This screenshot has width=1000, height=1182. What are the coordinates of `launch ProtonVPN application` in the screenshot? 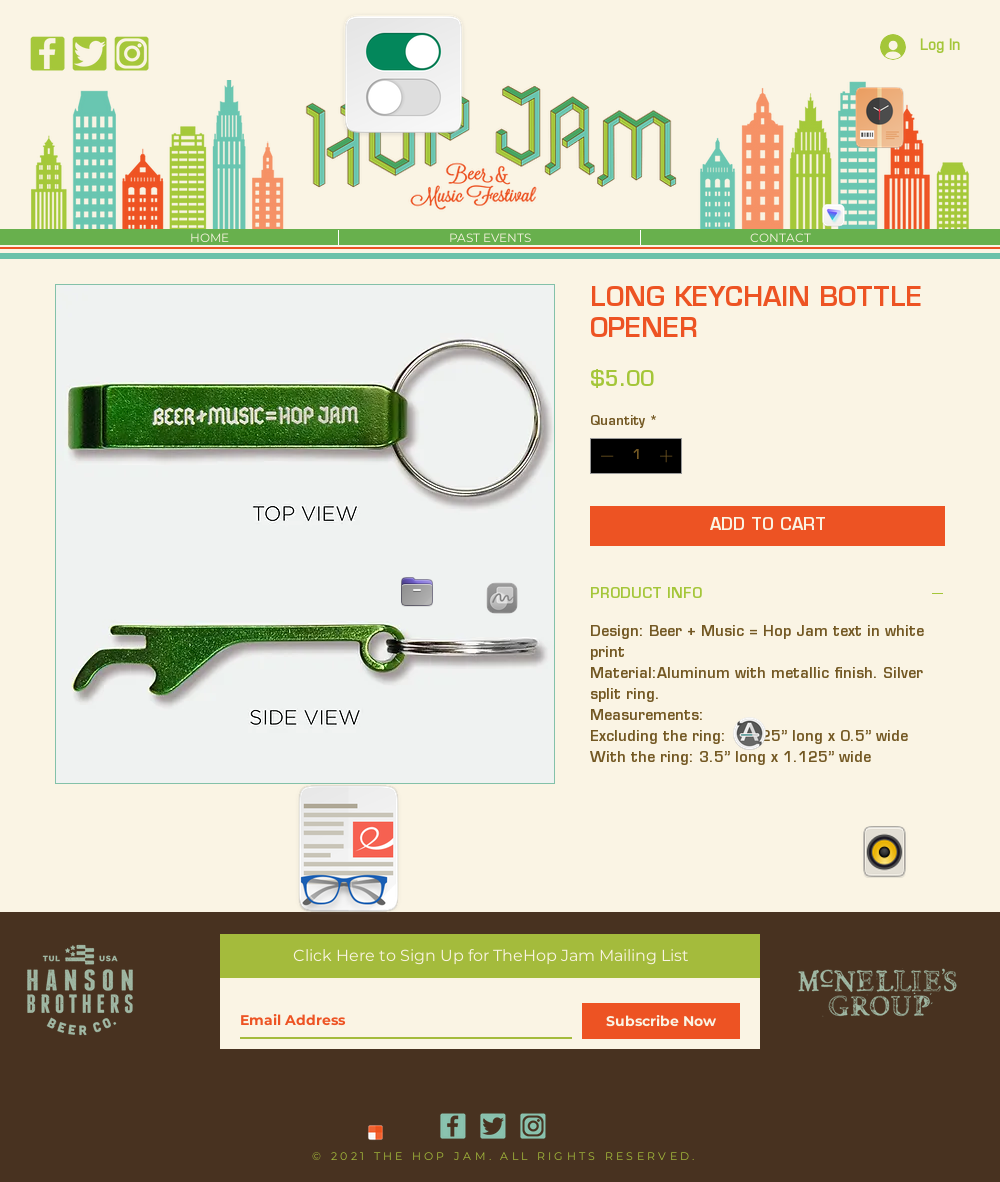 It's located at (833, 215).